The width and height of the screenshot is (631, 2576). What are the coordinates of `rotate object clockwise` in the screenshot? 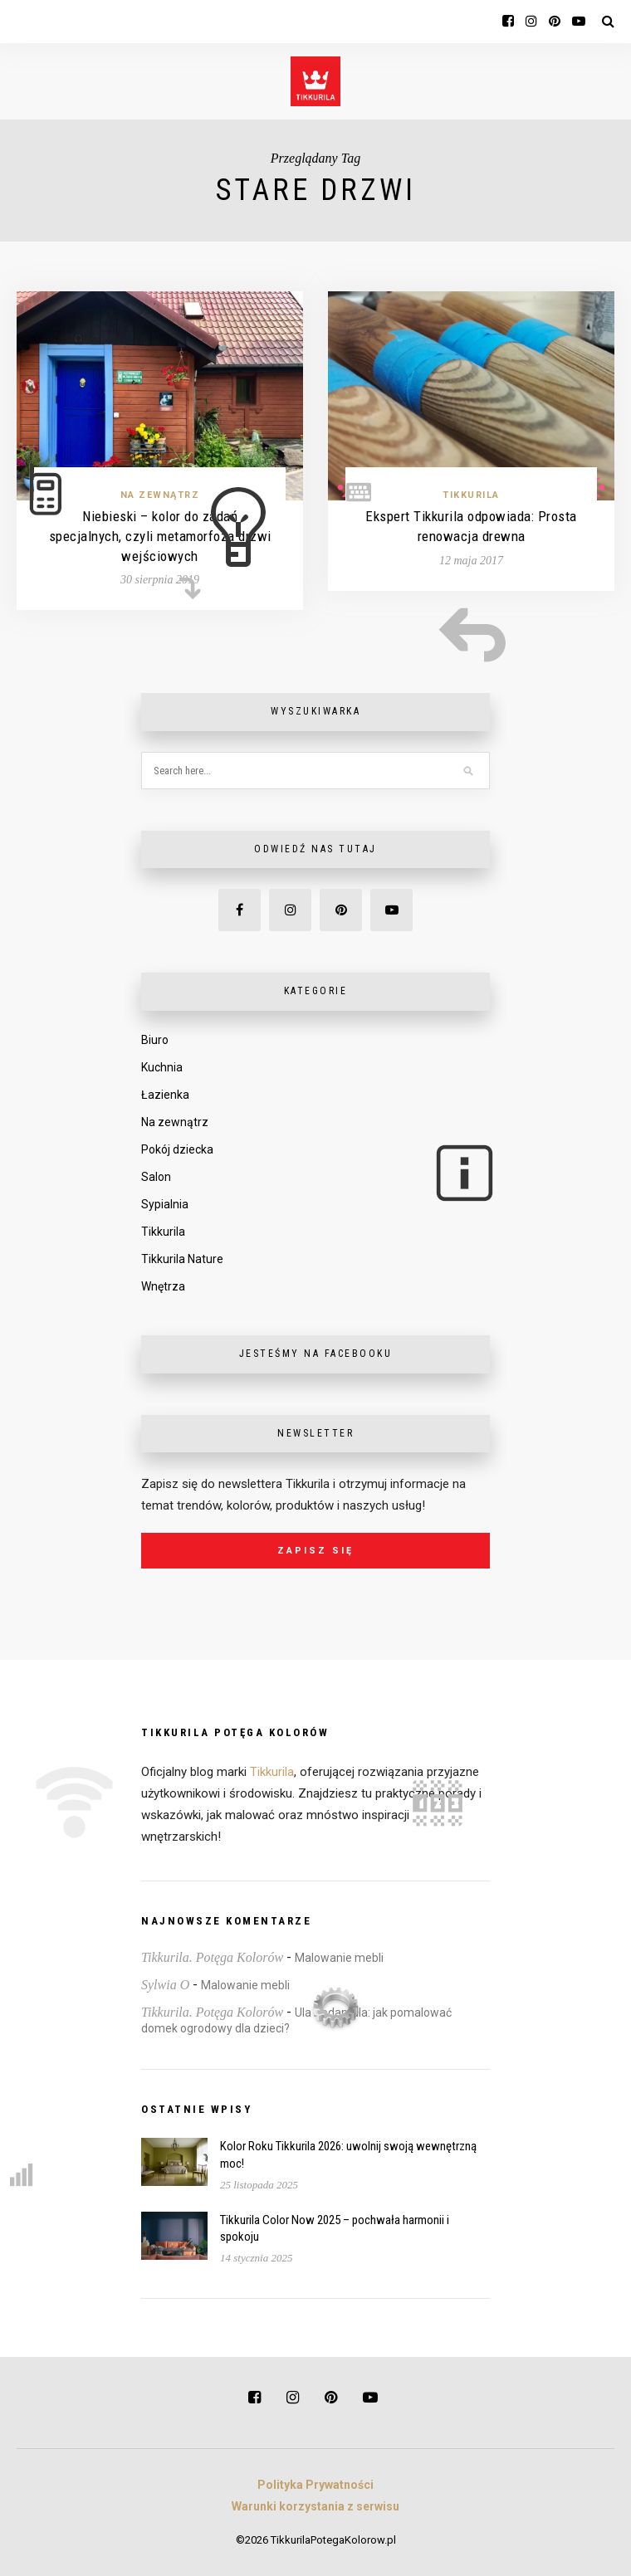 It's located at (188, 587).